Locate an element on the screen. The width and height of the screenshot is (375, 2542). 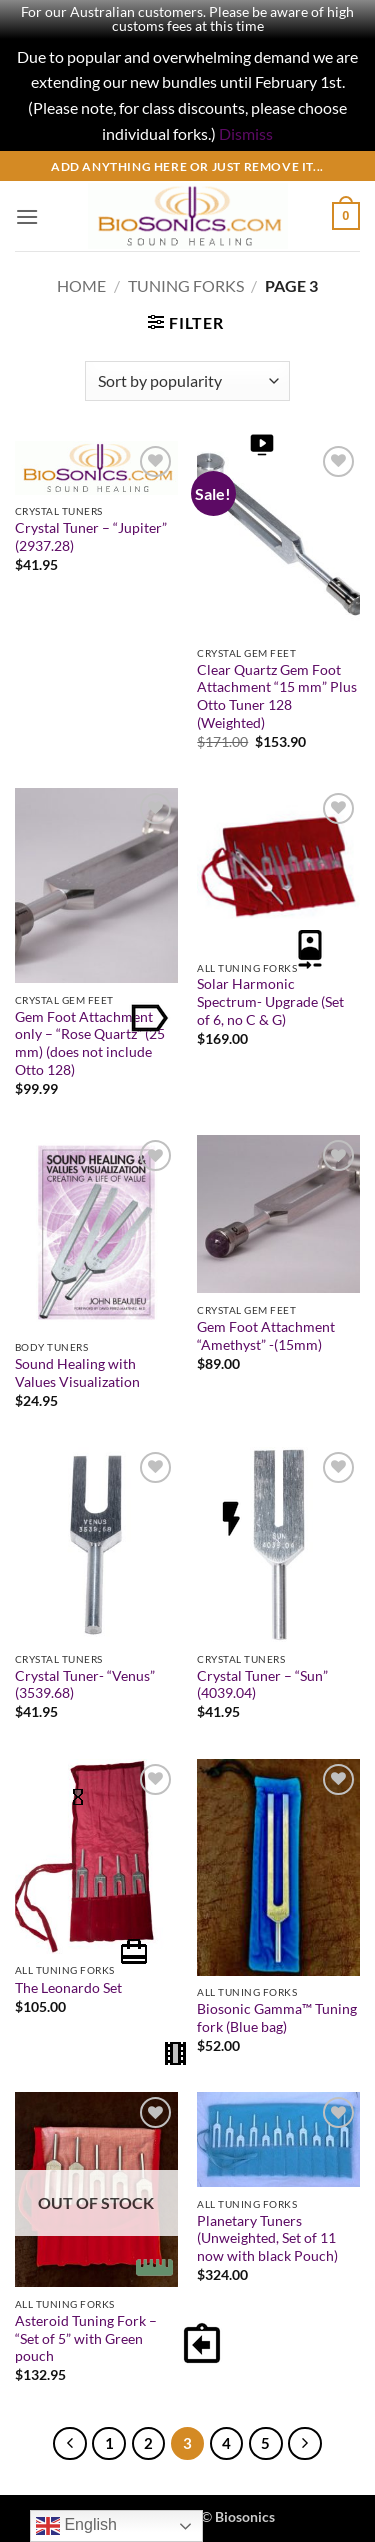
play video on display is located at coordinates (262, 444).